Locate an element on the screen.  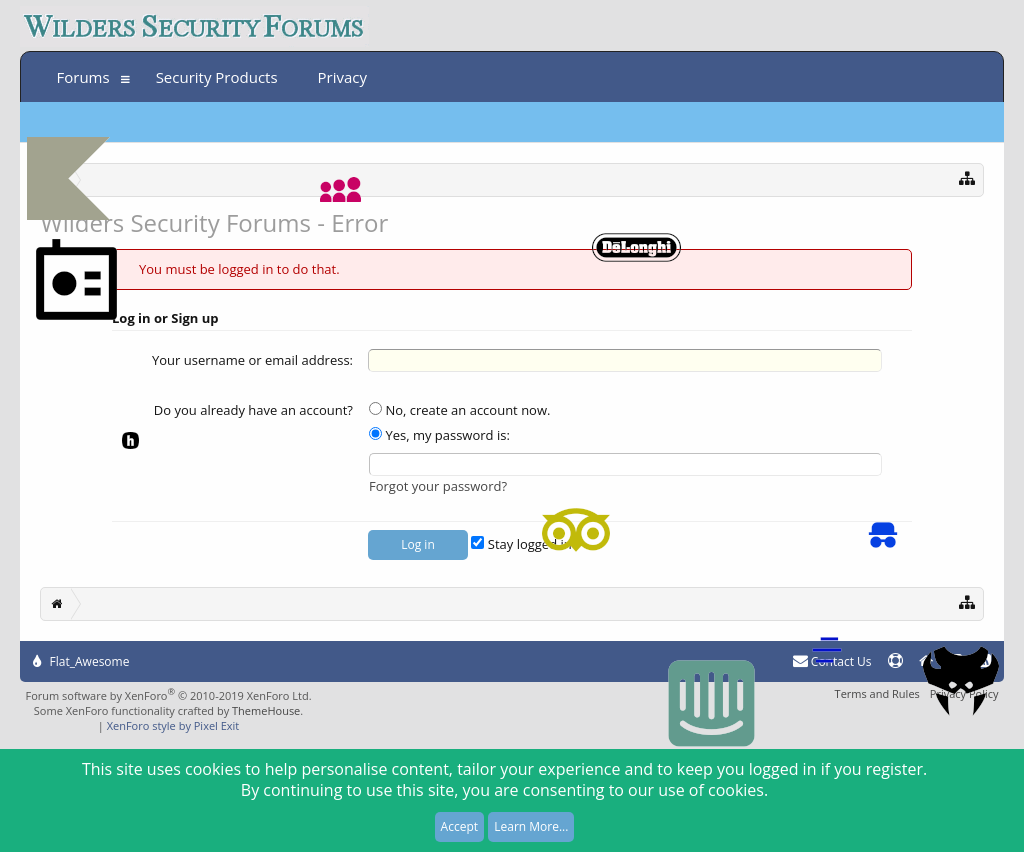
De'Longhi brand logo is located at coordinates (636, 247).